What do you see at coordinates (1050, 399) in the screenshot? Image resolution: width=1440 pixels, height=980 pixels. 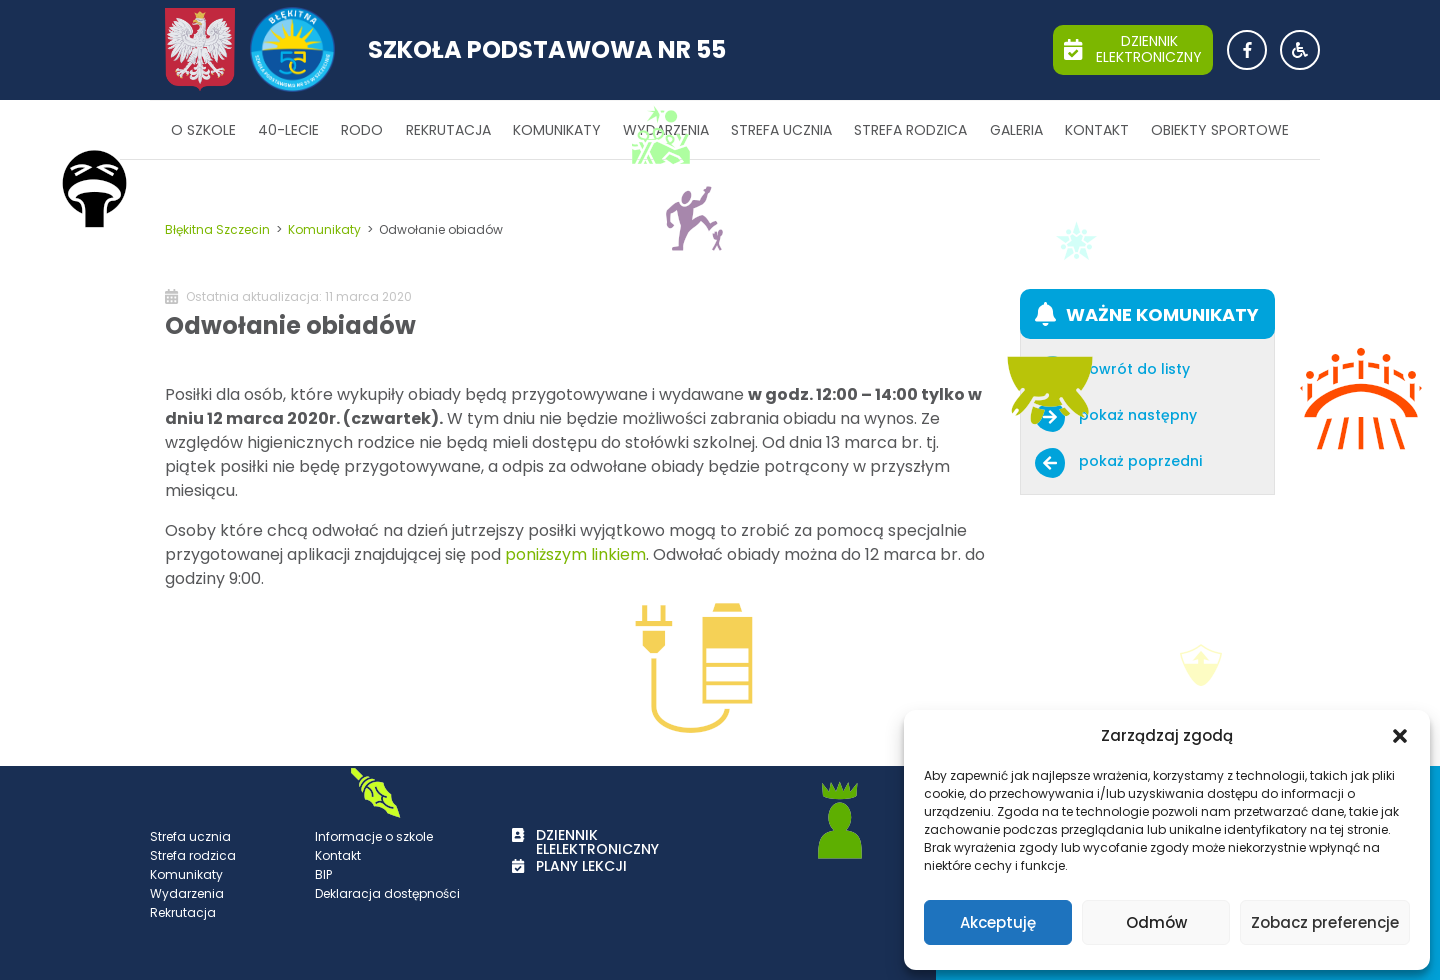 I see `indicates dairy or milk-related content` at bounding box center [1050, 399].